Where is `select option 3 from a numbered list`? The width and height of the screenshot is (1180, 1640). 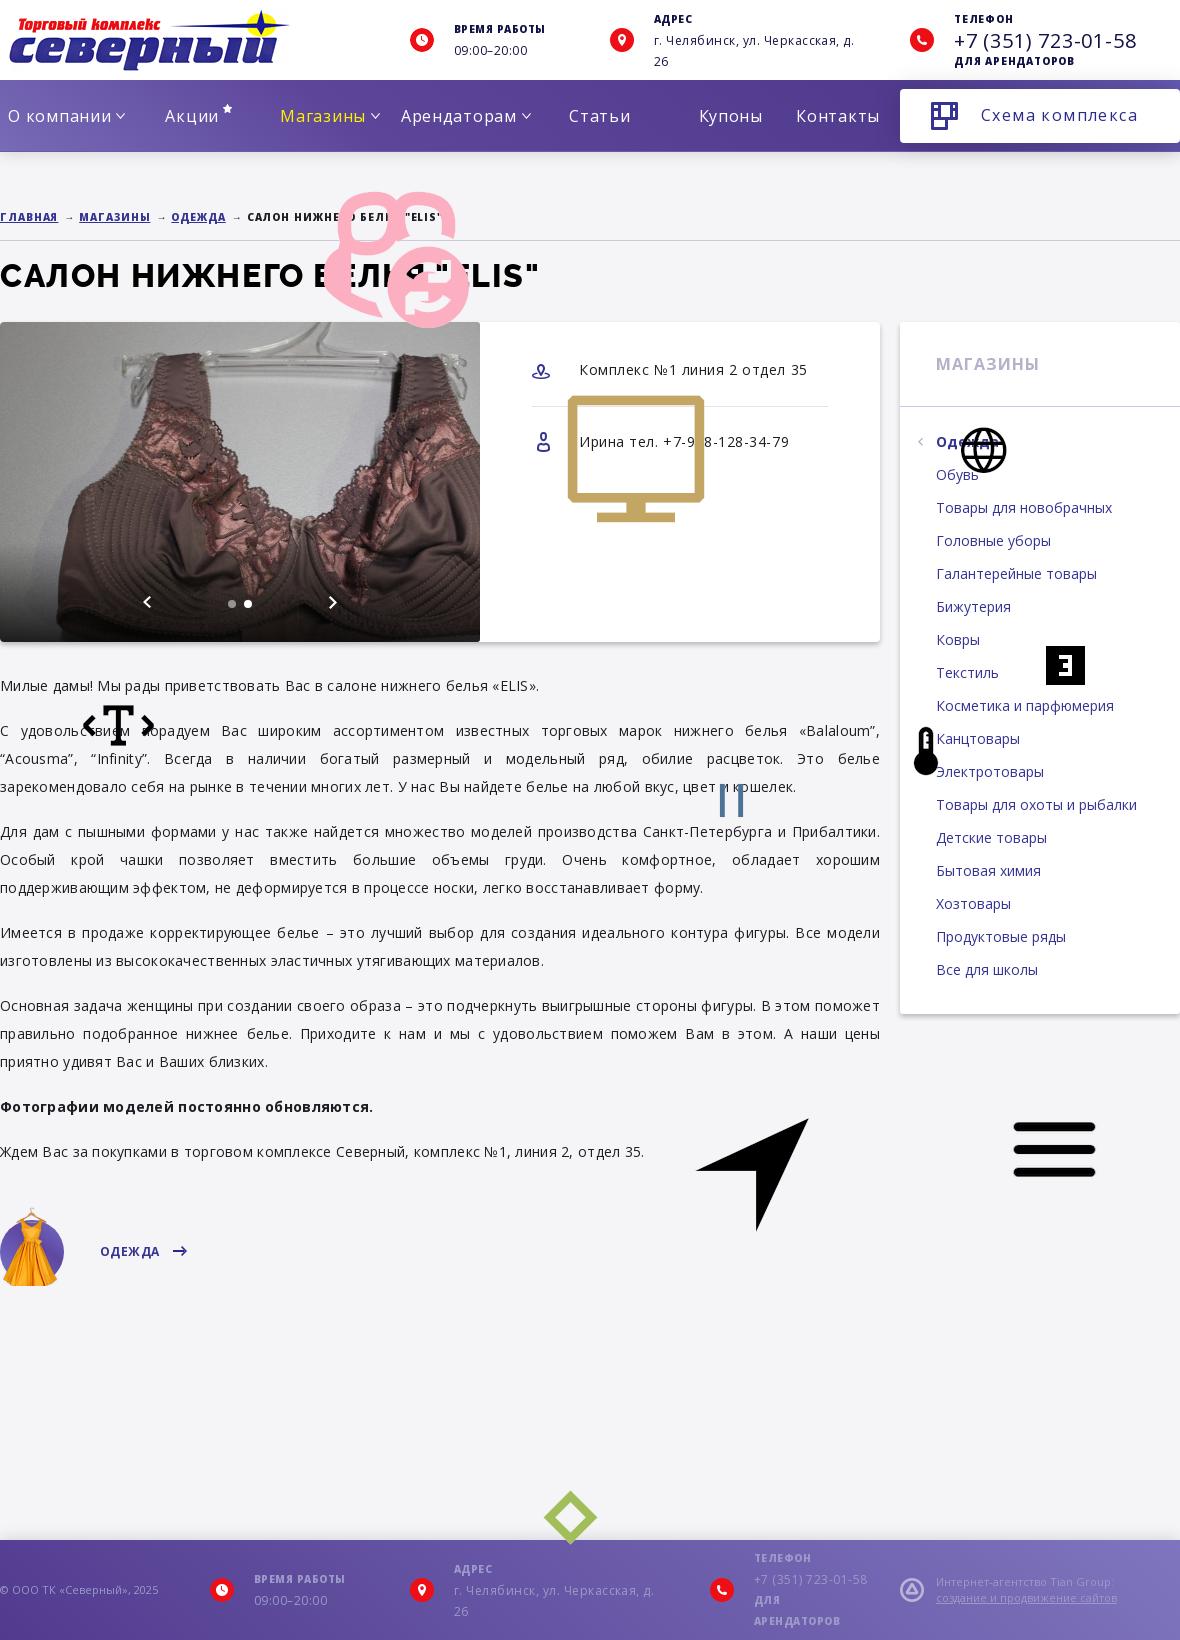
select option 3 from a numbered list is located at coordinates (1065, 665).